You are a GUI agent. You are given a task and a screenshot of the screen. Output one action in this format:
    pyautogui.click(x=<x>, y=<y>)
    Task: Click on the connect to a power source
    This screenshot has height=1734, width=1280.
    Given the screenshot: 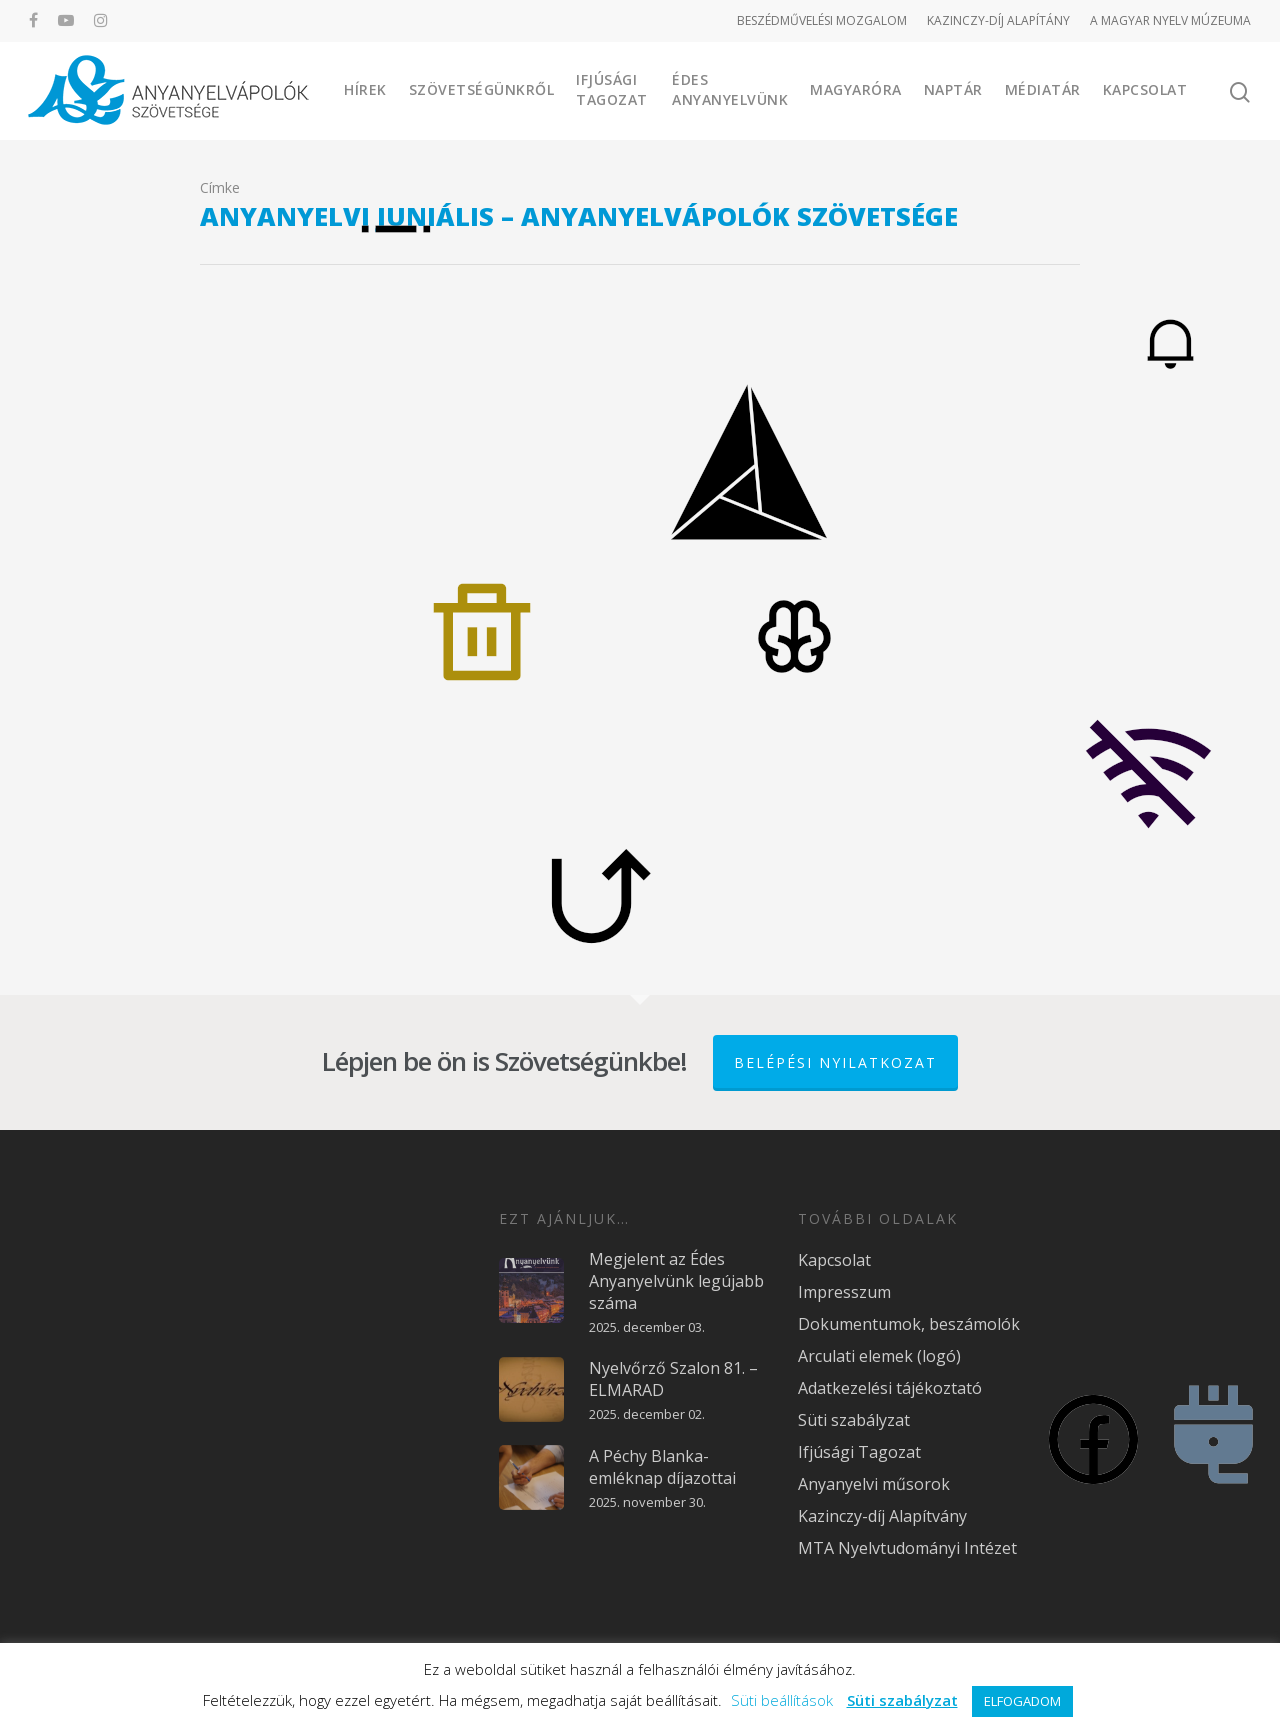 What is the action you would take?
    pyautogui.click(x=1213, y=1434)
    